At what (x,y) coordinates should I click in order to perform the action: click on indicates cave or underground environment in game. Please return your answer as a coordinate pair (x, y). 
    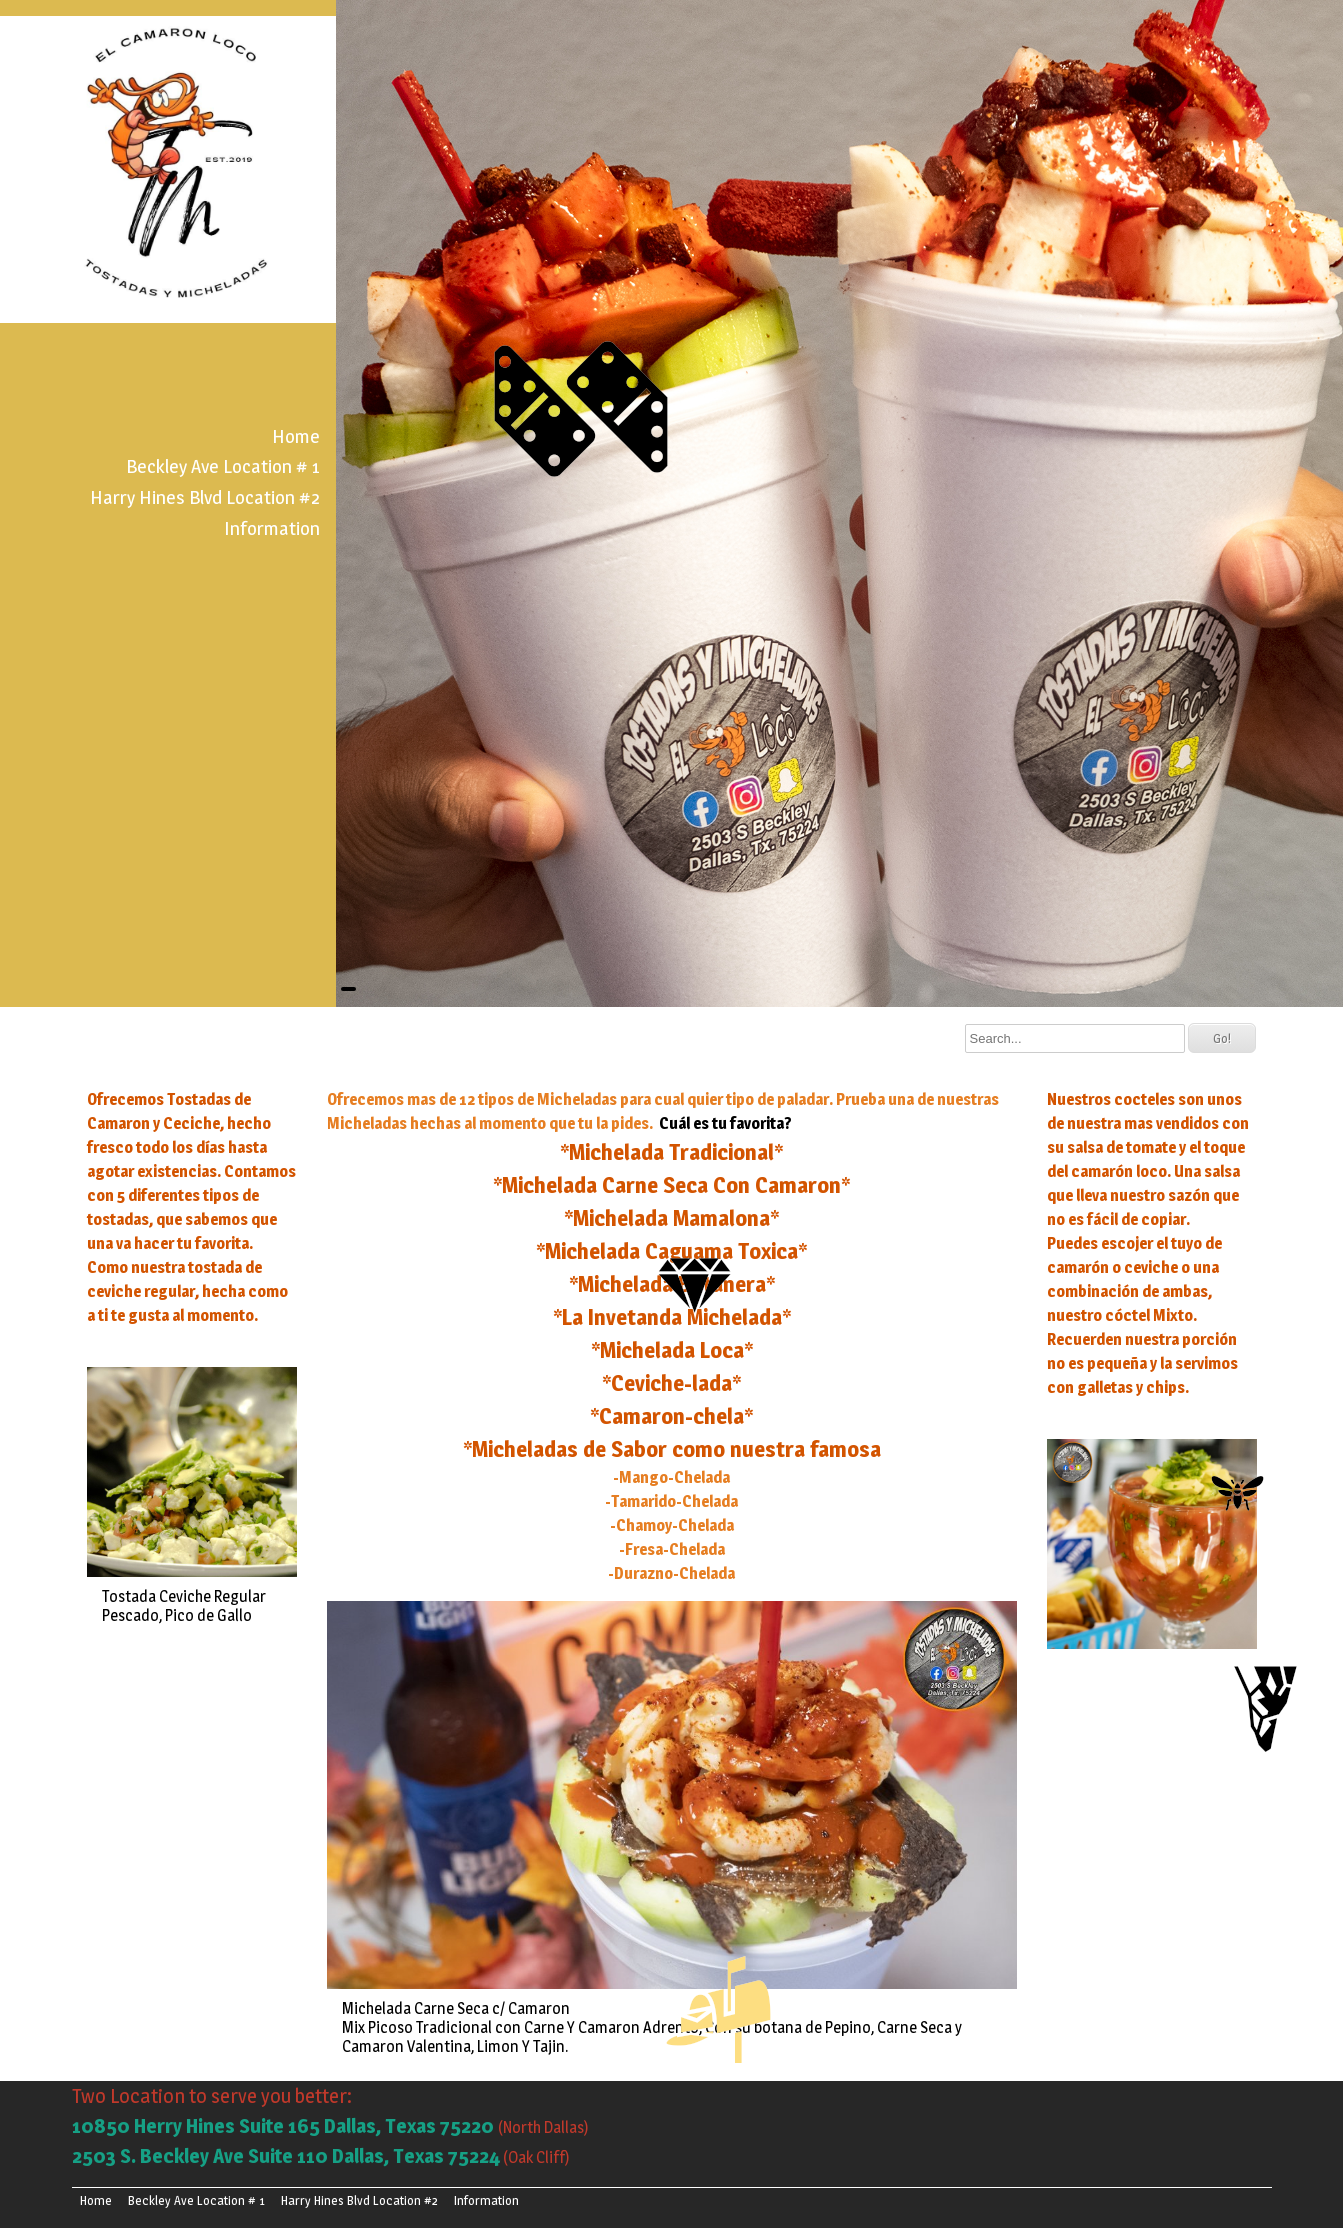
    Looking at the image, I should click on (1266, 1709).